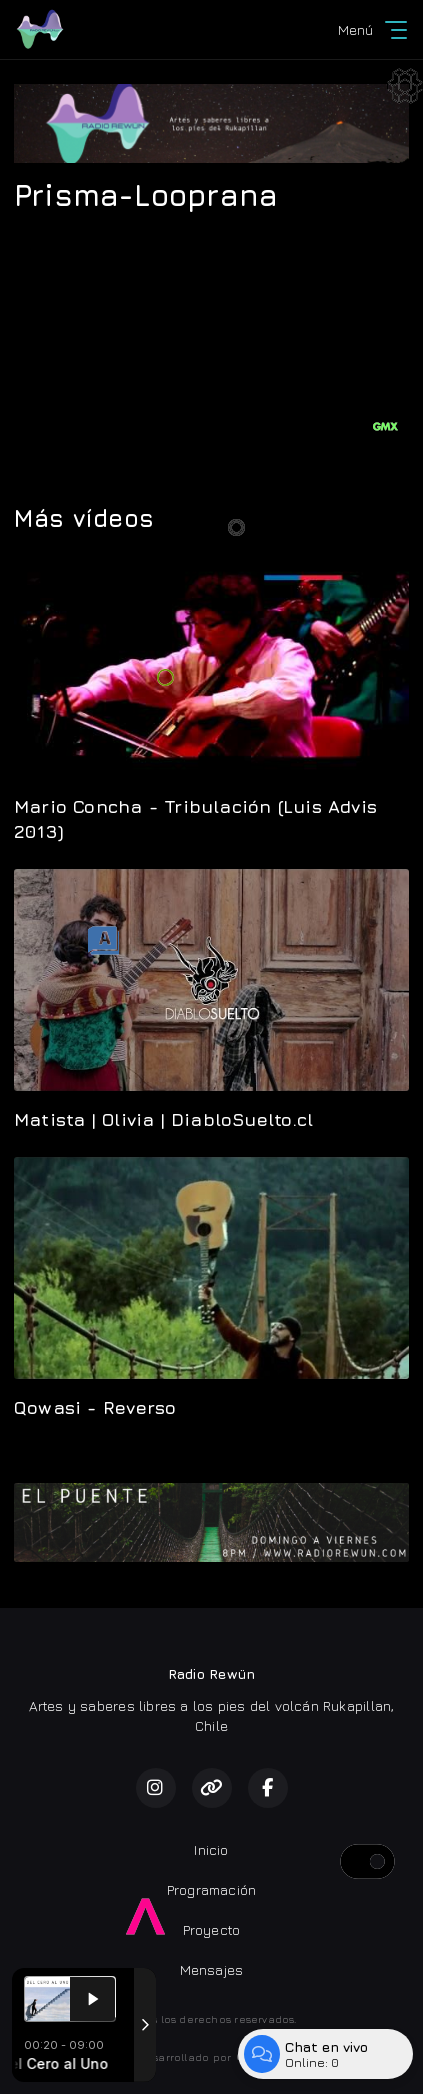 The width and height of the screenshot is (423, 2094). What do you see at coordinates (236, 527) in the screenshot?
I see `circle company logo` at bounding box center [236, 527].